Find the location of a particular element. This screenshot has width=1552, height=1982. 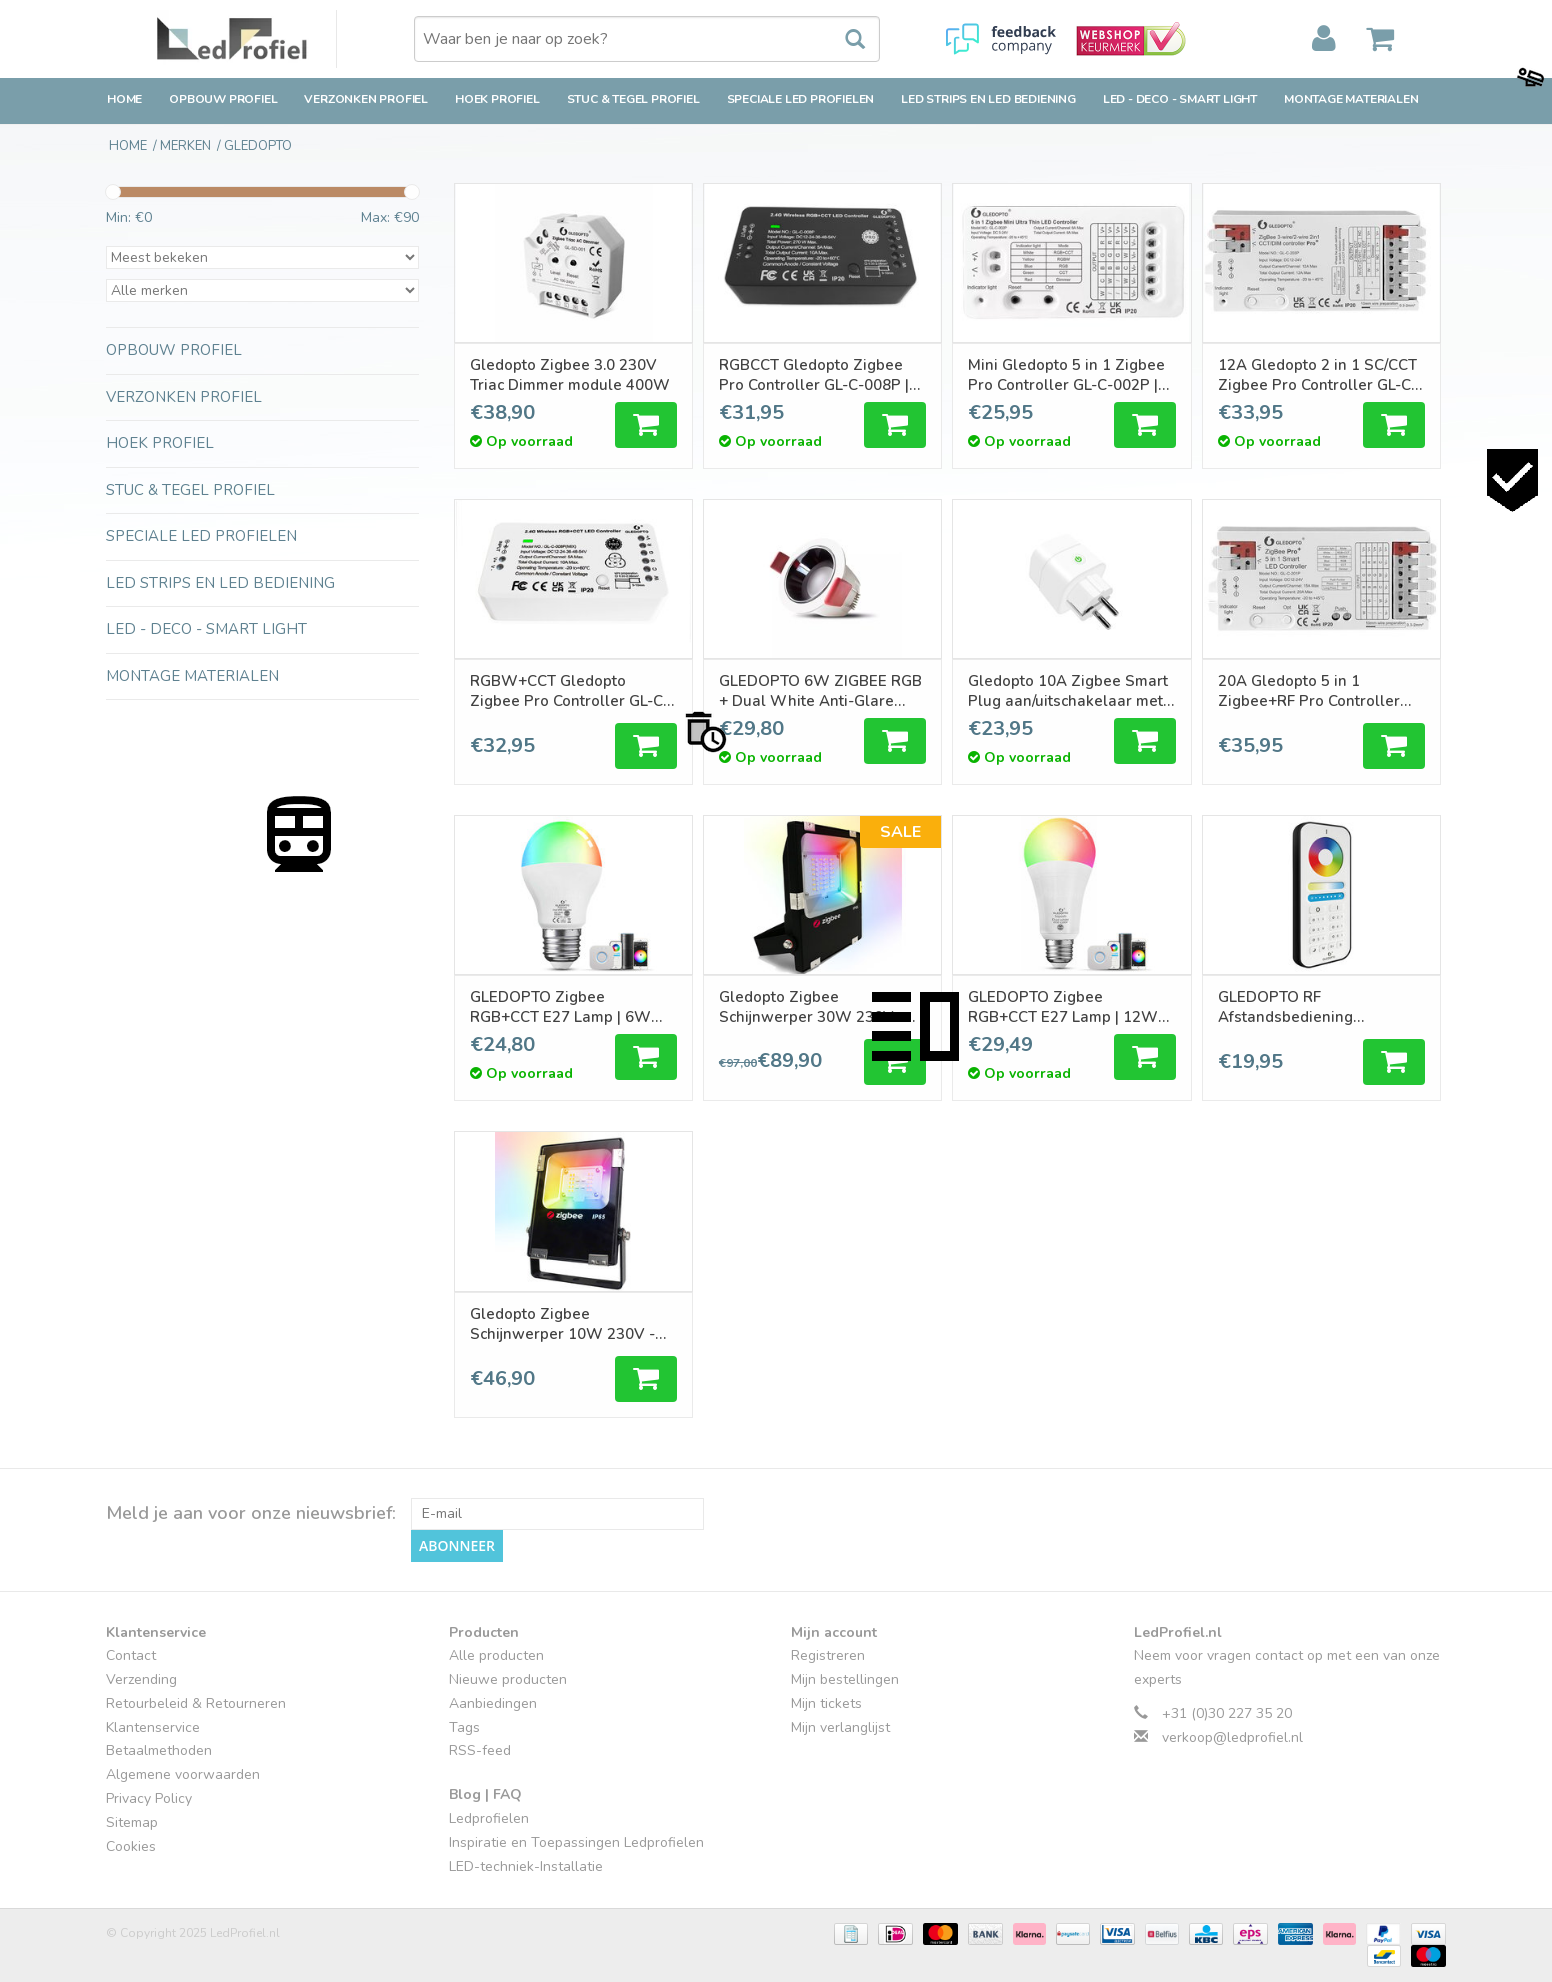

get subway or metro directions is located at coordinates (299, 836).